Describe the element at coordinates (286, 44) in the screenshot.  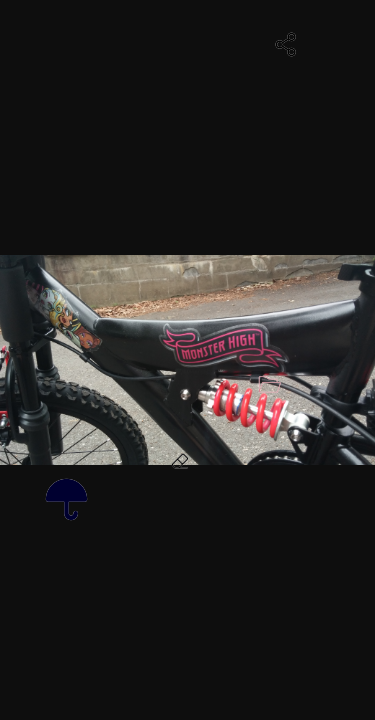
I see `share content to social networks` at that location.